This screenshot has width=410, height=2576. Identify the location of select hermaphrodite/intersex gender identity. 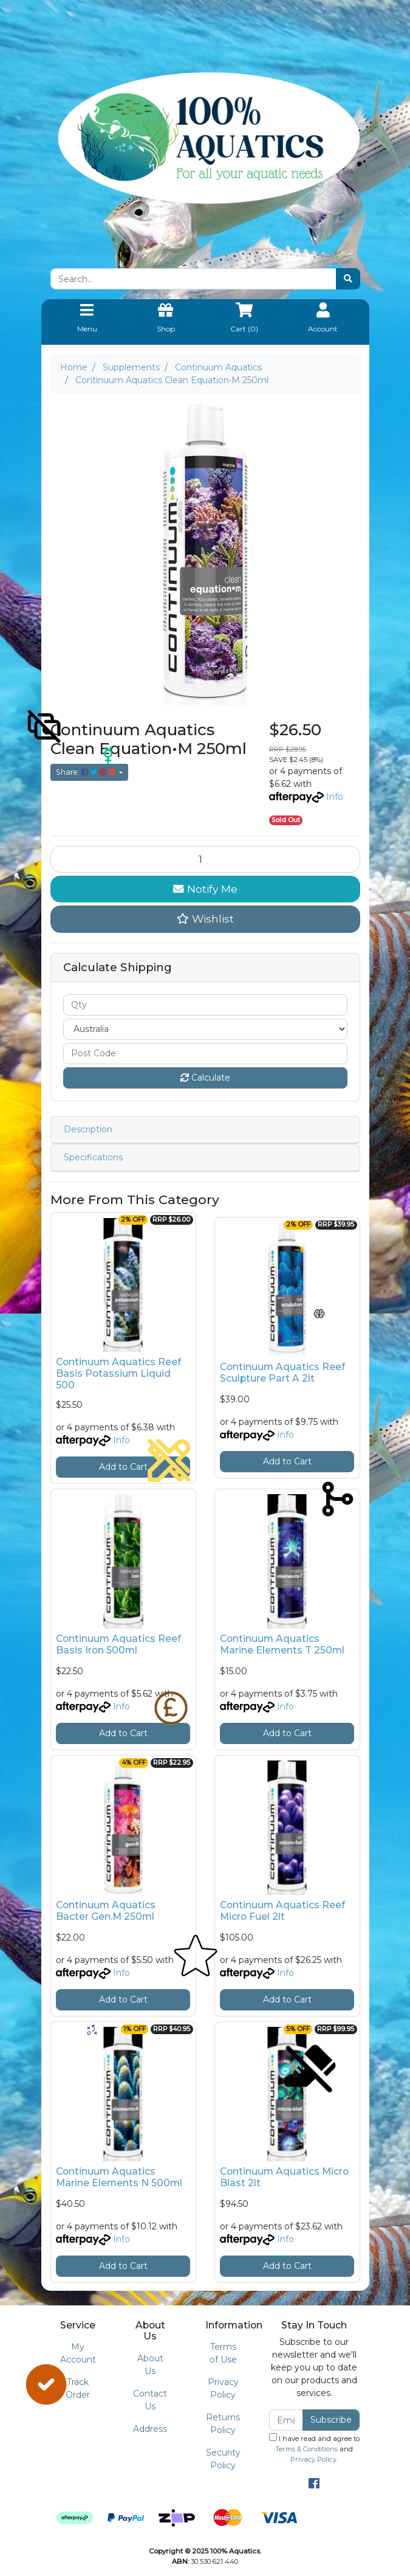
(108, 755).